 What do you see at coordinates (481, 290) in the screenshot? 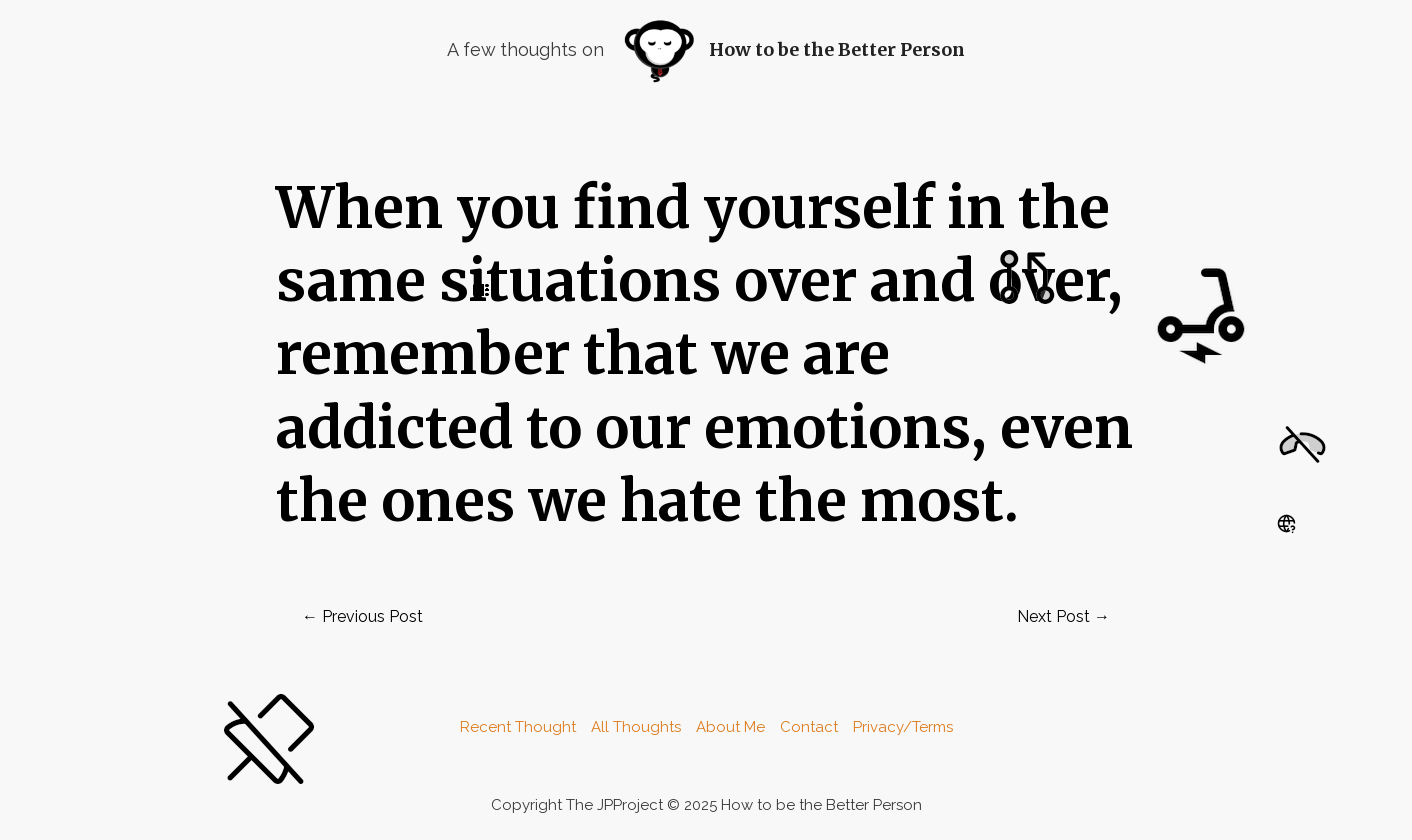
I see `toggle sidebar panel visibility` at bounding box center [481, 290].